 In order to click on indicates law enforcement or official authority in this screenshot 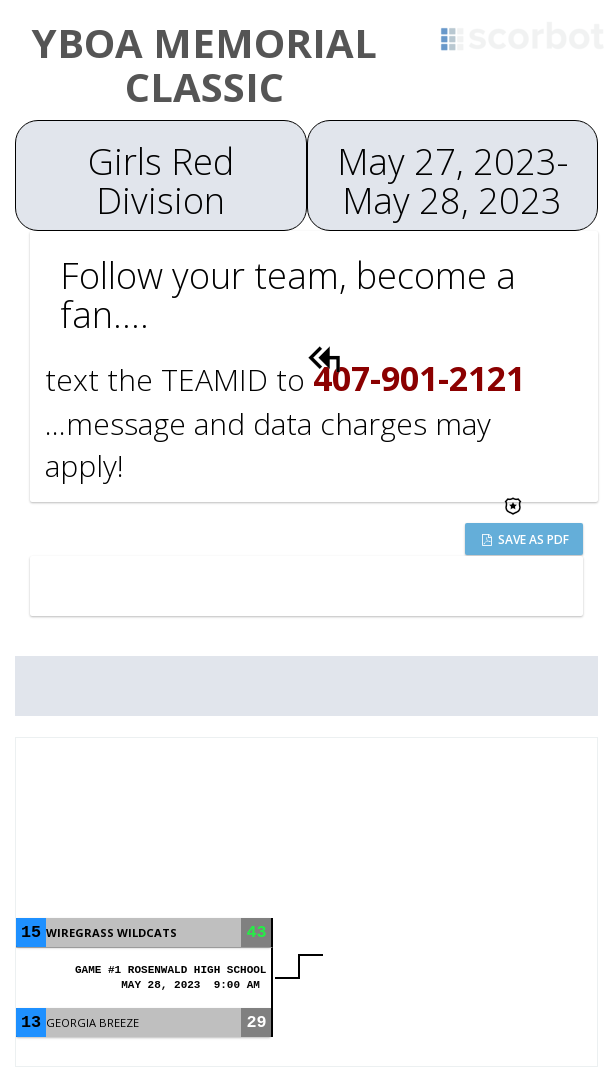, I will do `click(513, 506)`.